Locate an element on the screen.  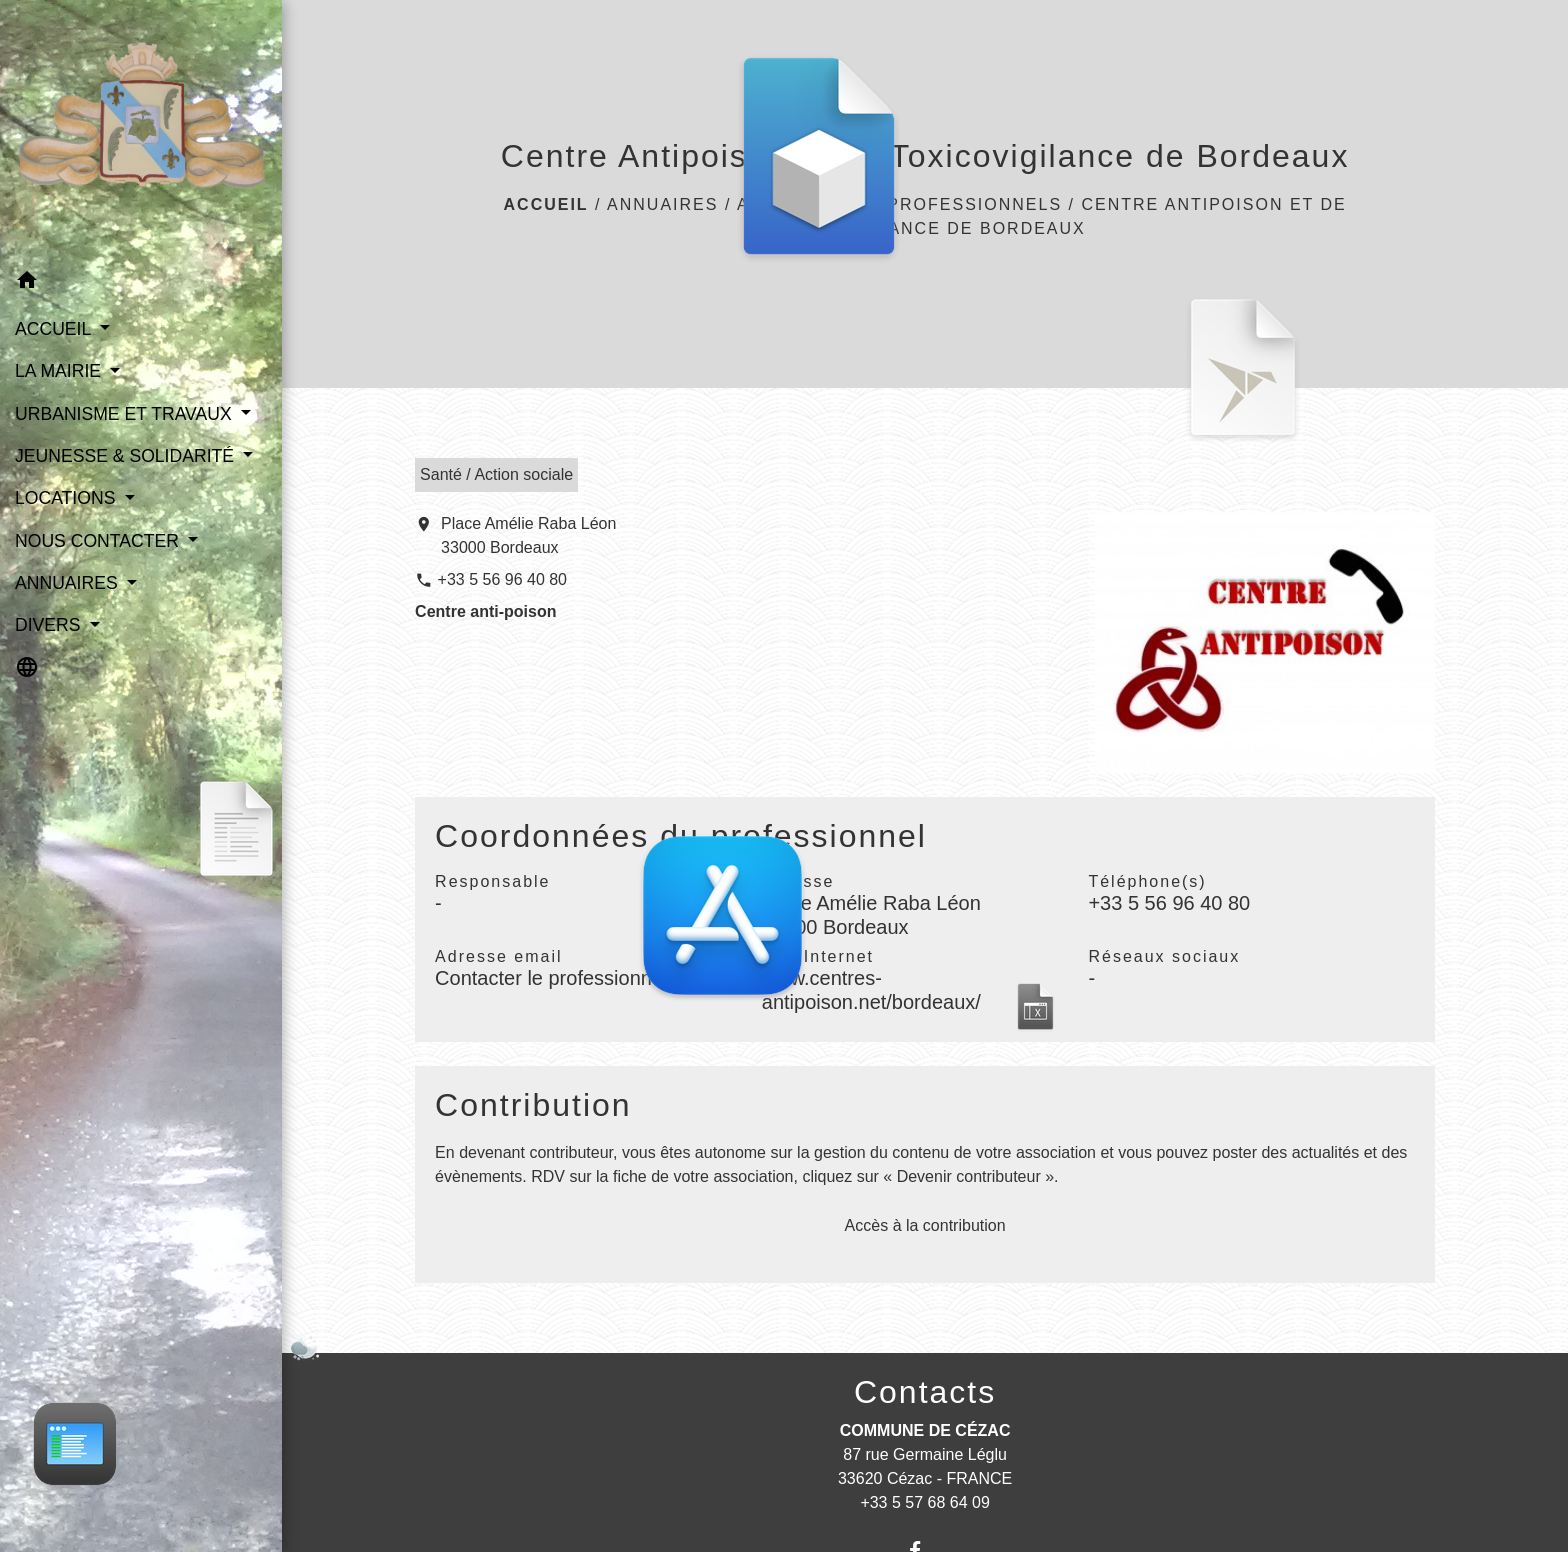
a plain text file is located at coordinates (236, 830).